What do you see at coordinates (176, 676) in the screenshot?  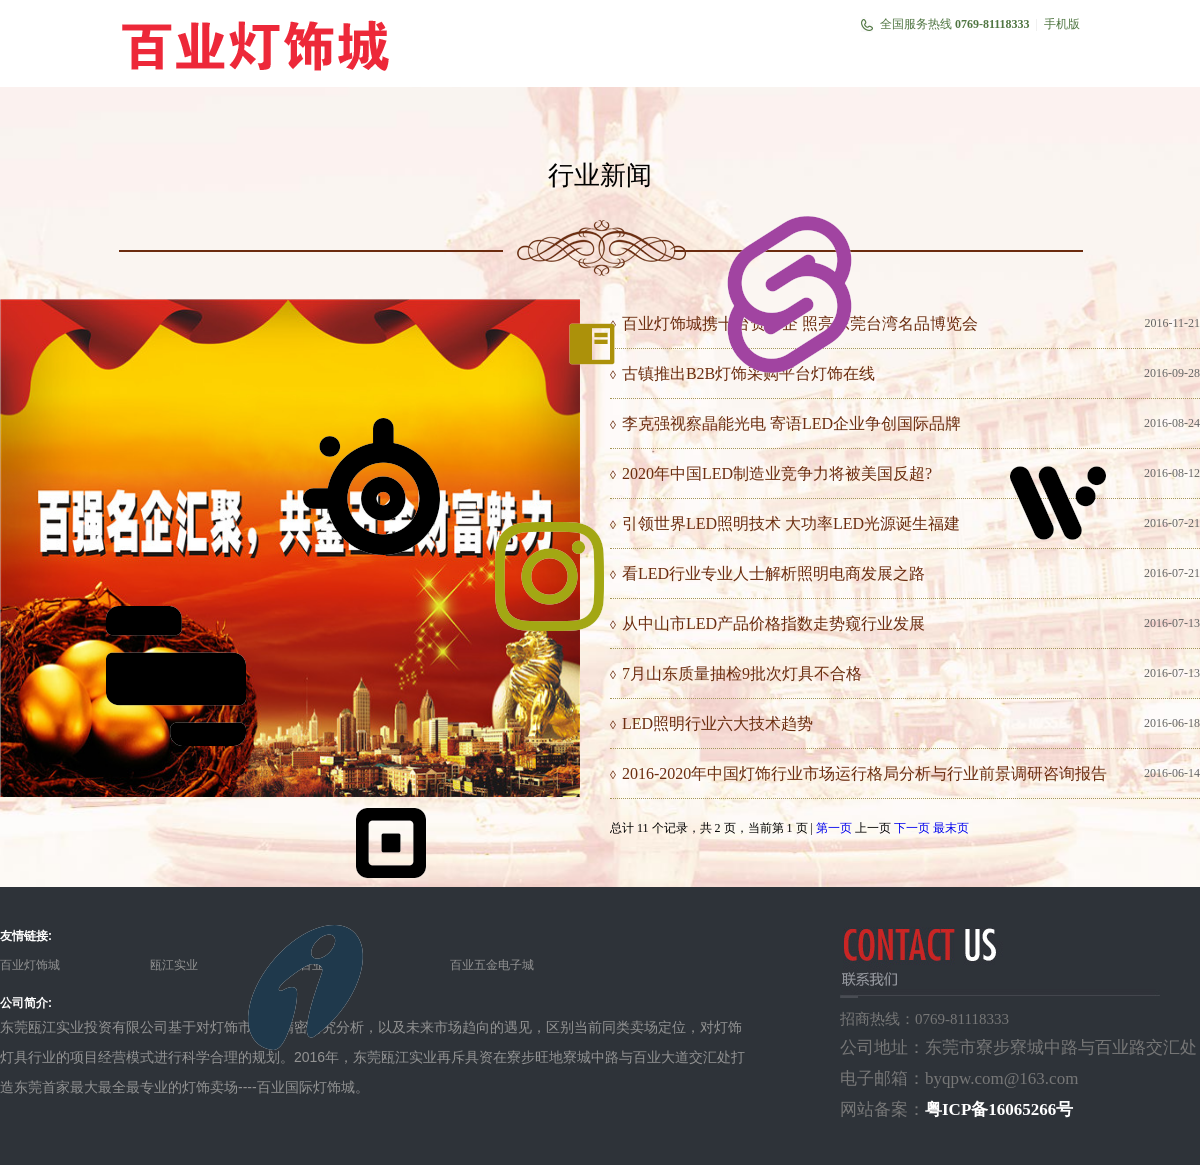 I see `retool app or service logo` at bounding box center [176, 676].